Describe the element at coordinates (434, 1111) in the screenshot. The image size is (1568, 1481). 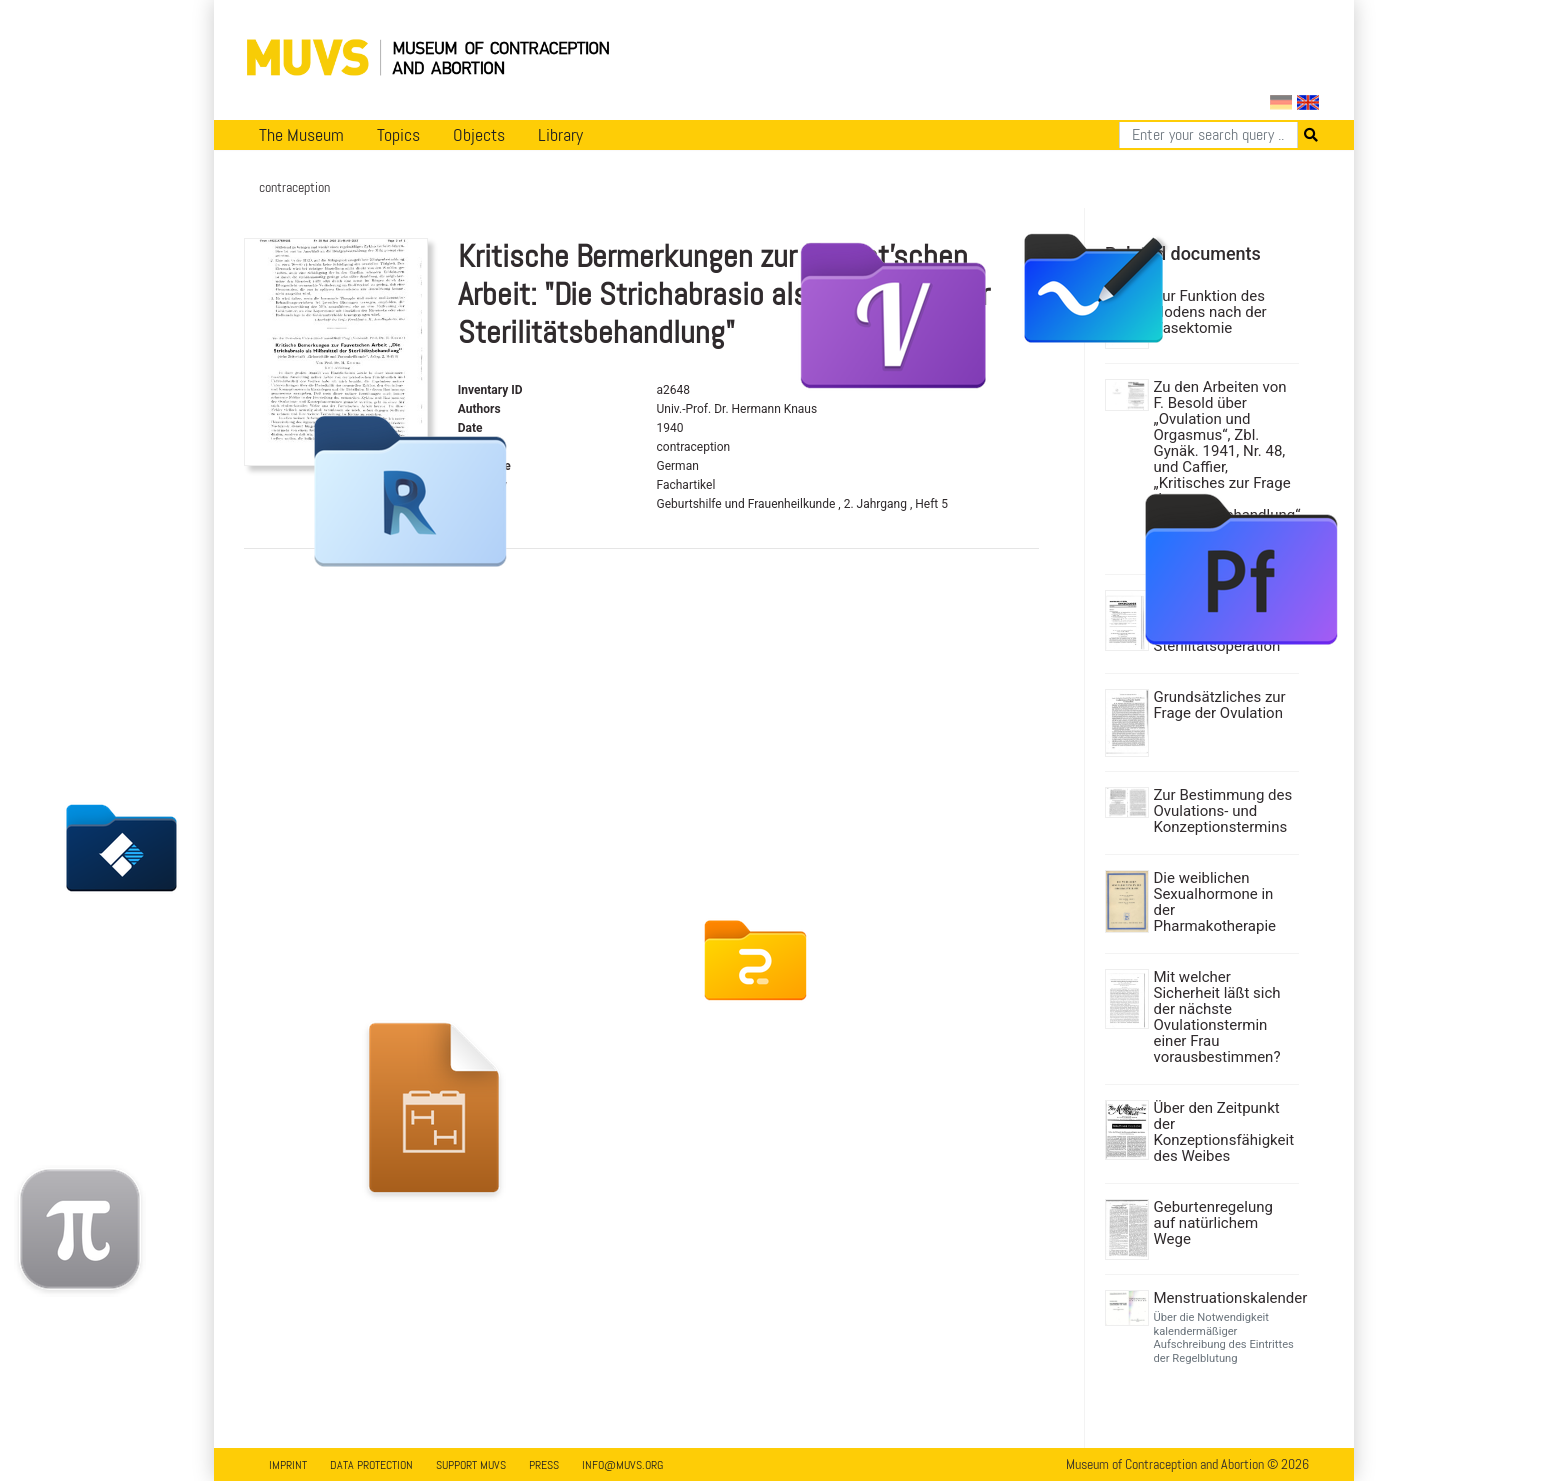
I see `a kplato project management file` at that location.